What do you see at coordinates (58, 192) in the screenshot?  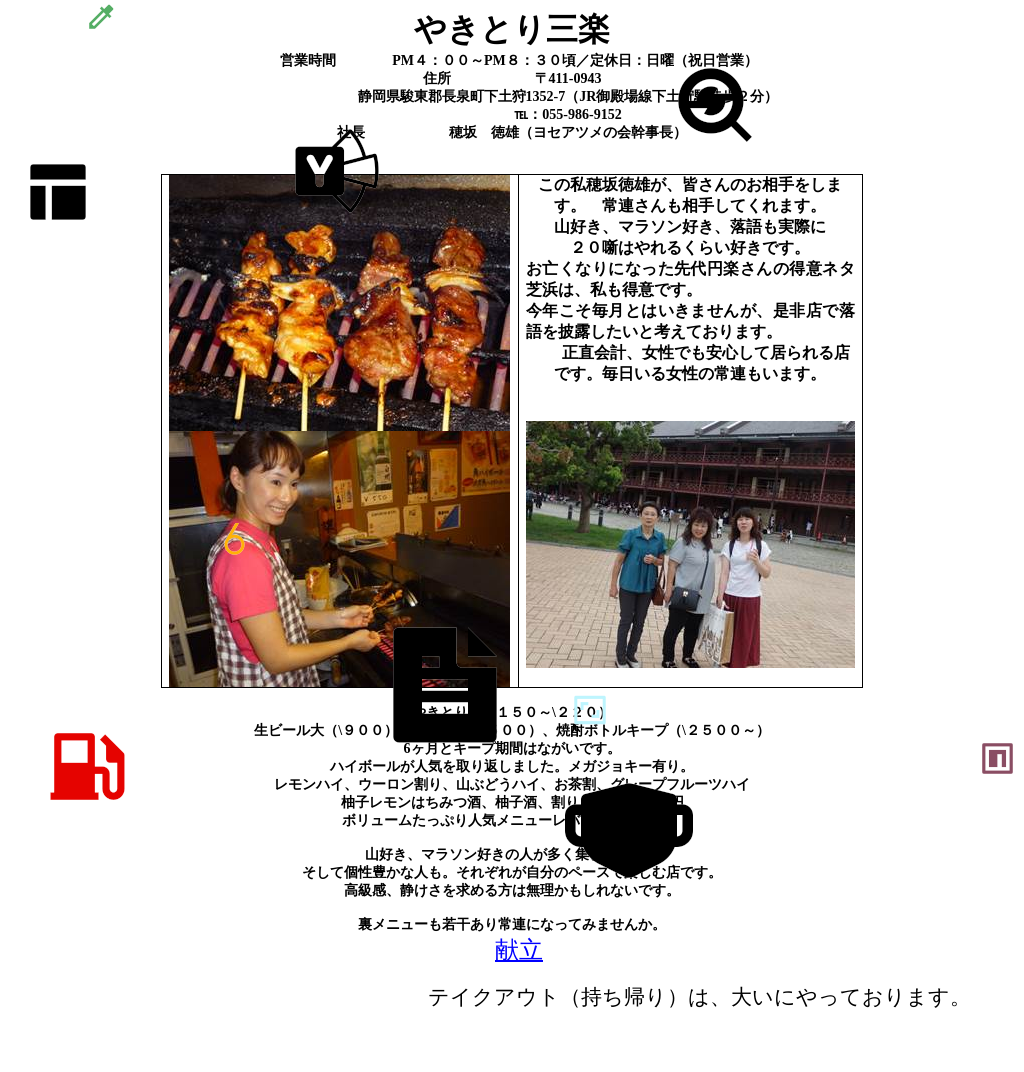 I see `switch to header and sidebar layout view` at bounding box center [58, 192].